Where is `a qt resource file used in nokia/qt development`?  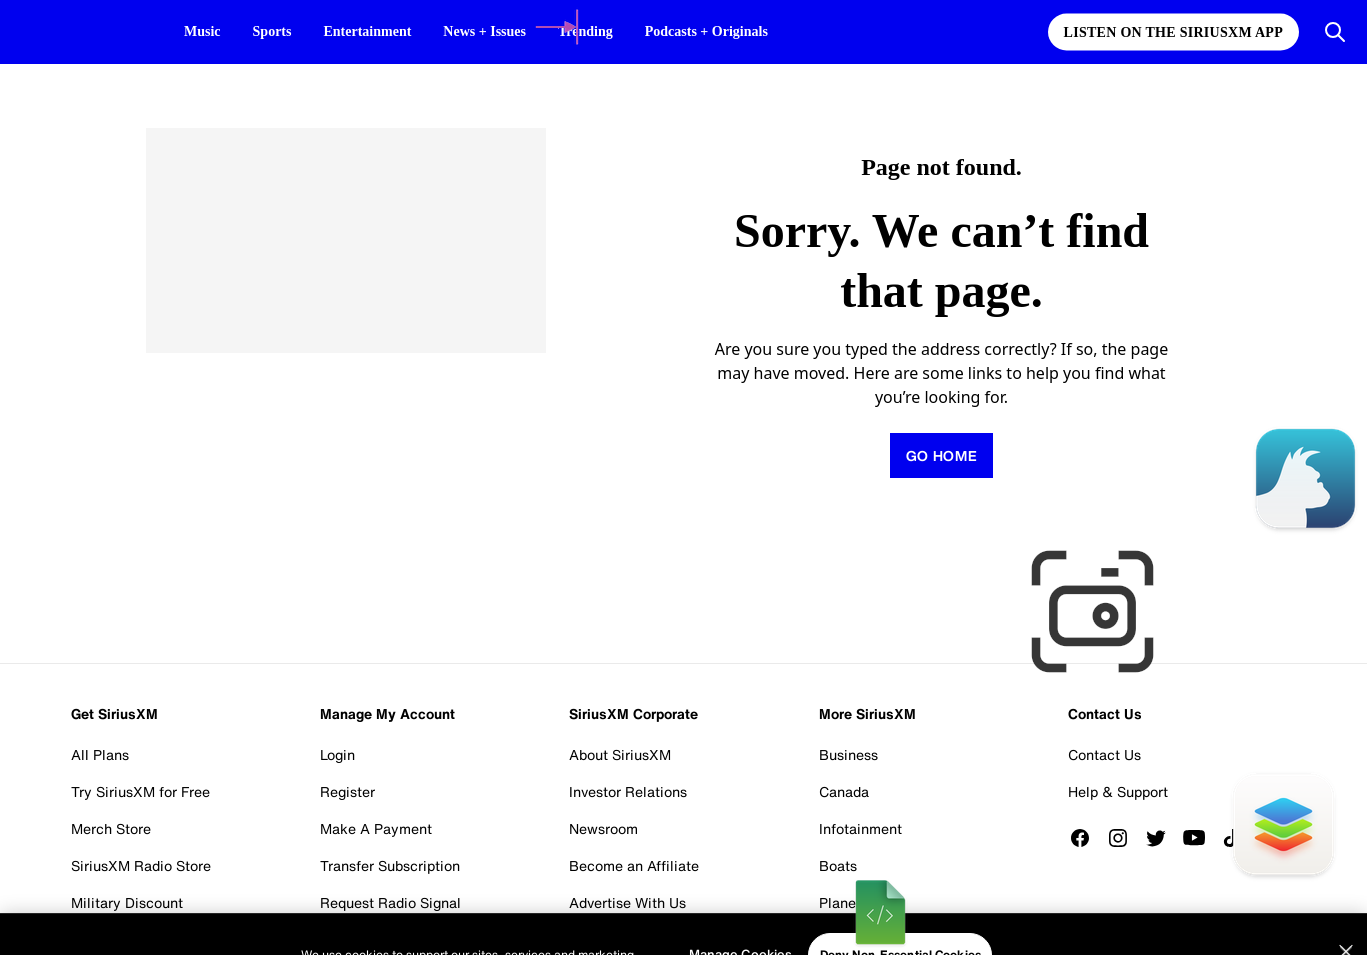
a qt resource file used in nokia/qt development is located at coordinates (880, 913).